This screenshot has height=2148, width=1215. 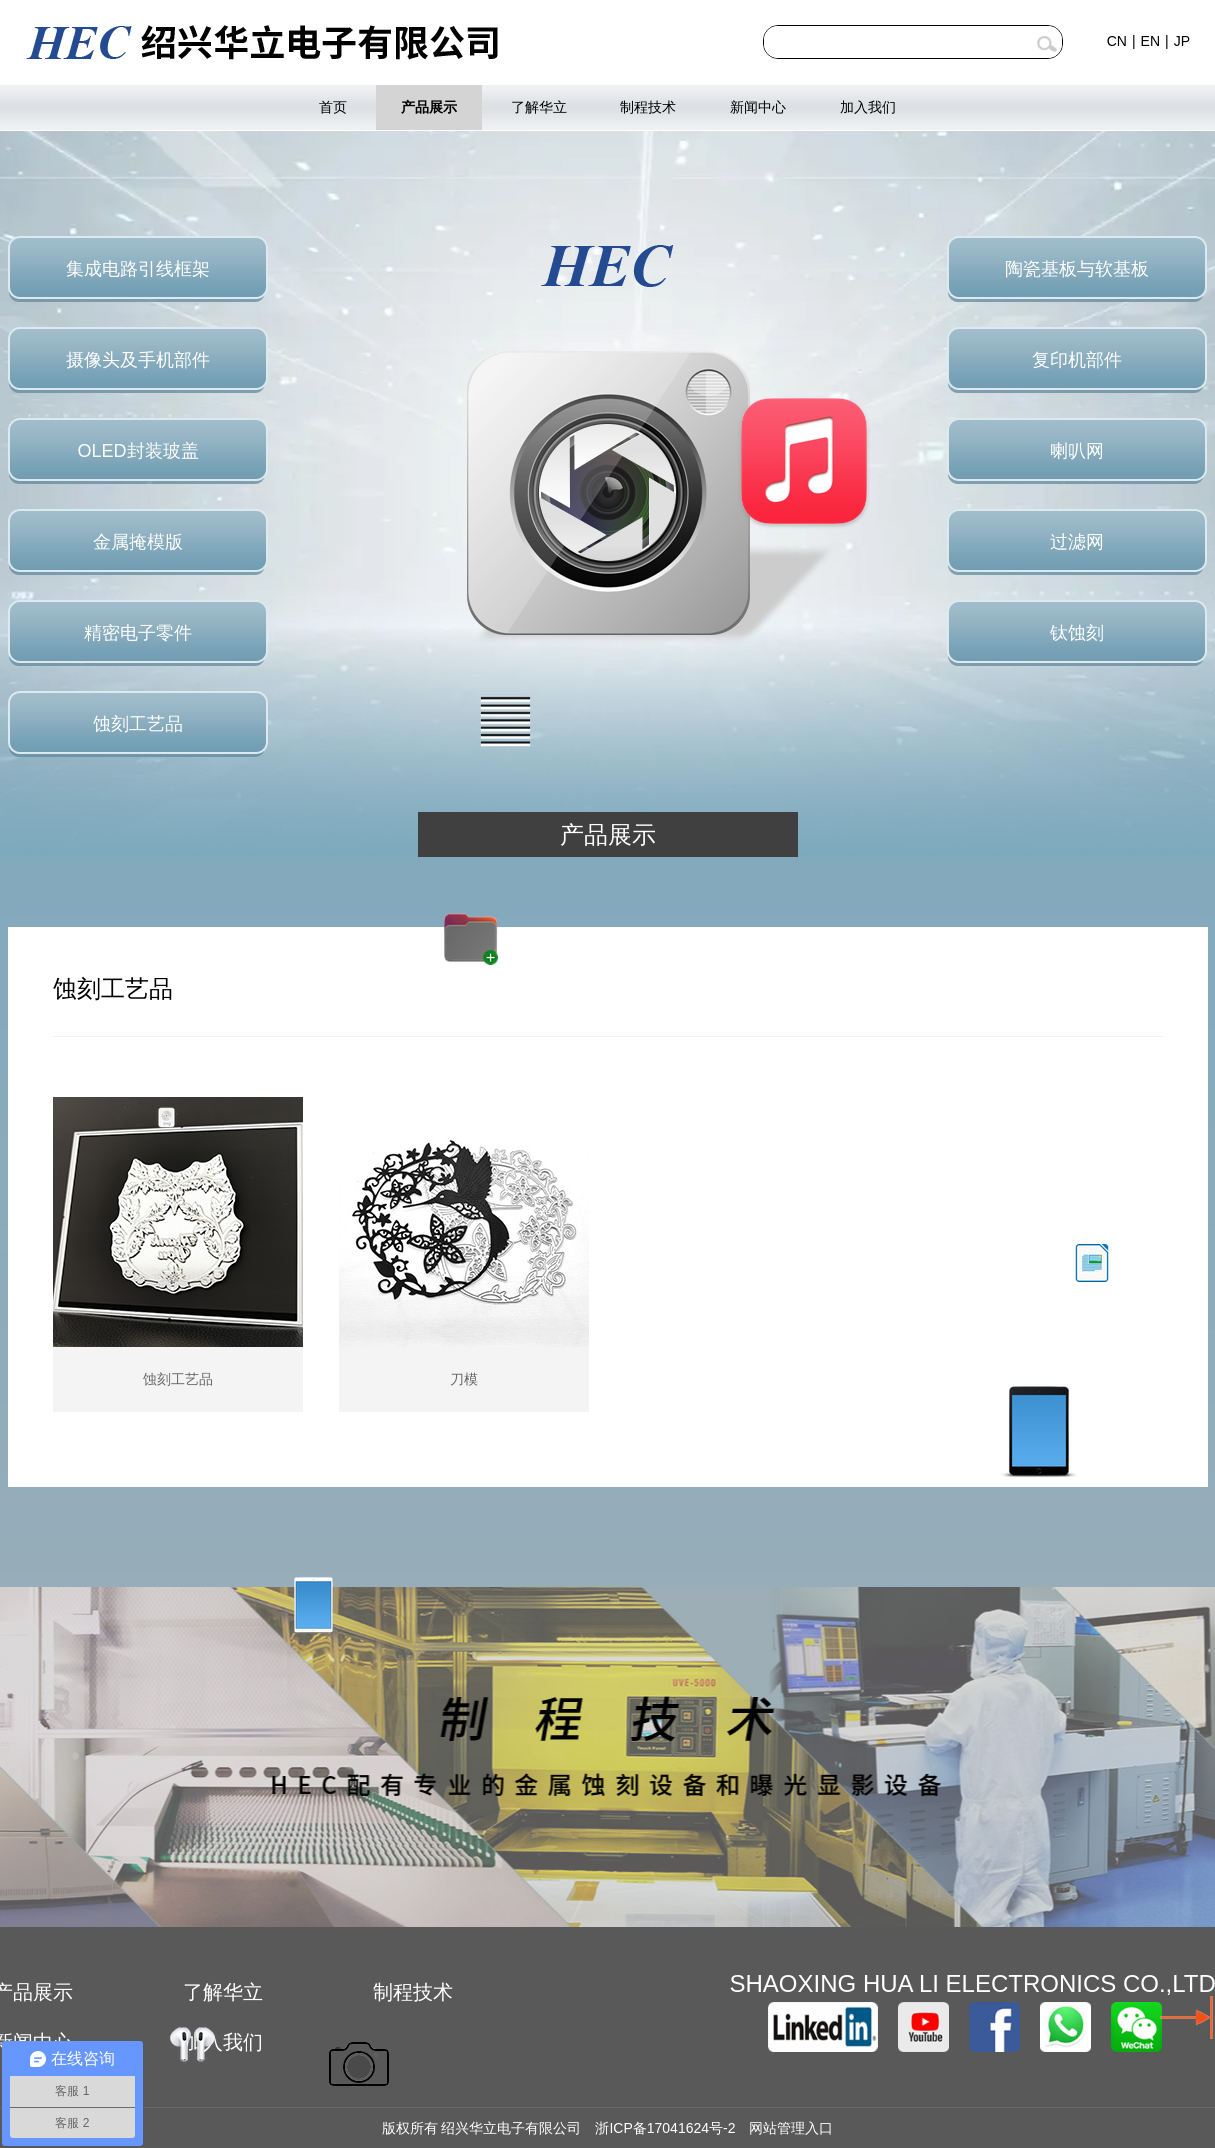 What do you see at coordinates (1092, 1263) in the screenshot?
I see `open a libreoffice writer document` at bounding box center [1092, 1263].